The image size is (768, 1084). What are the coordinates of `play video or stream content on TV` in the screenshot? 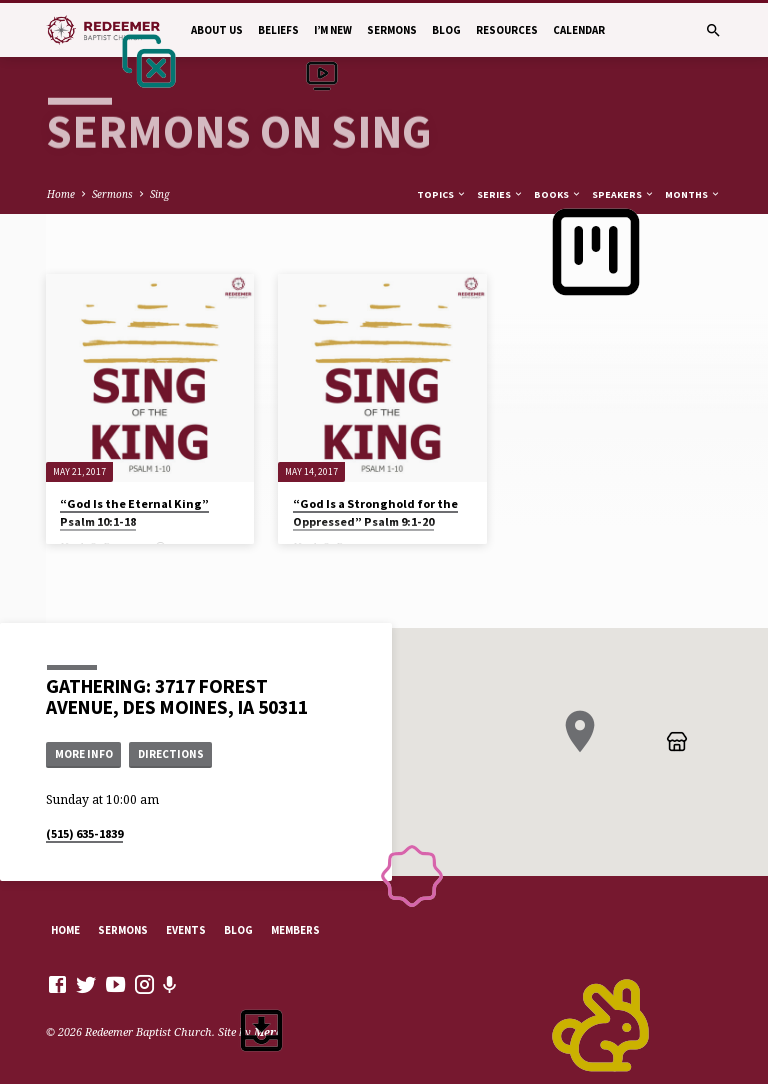 It's located at (322, 76).